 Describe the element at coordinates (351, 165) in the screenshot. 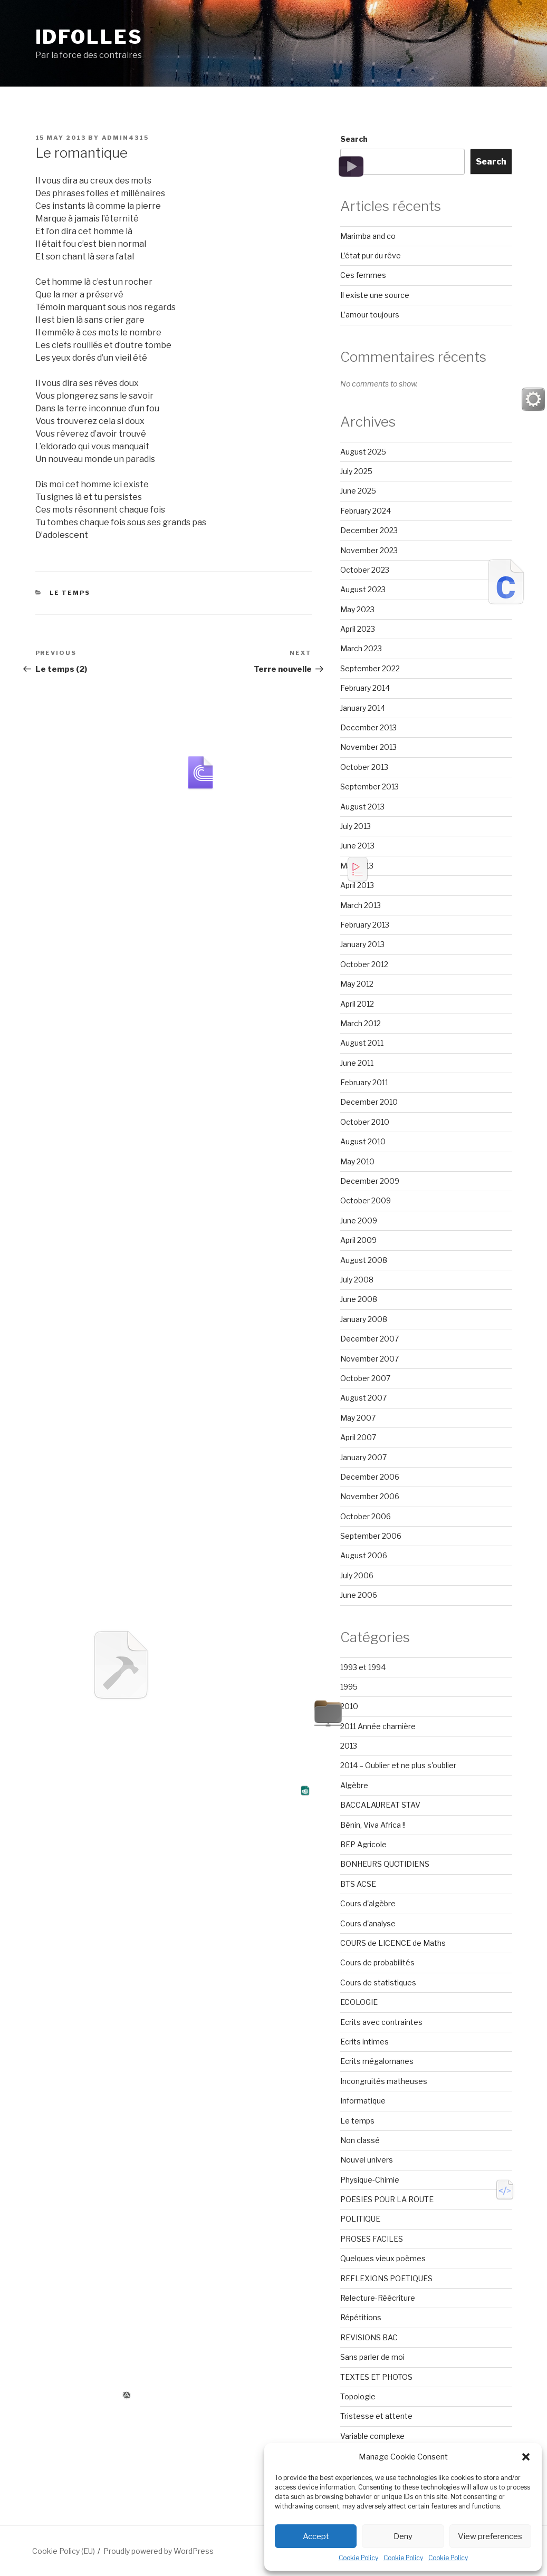

I see `a video file type indicator` at that location.